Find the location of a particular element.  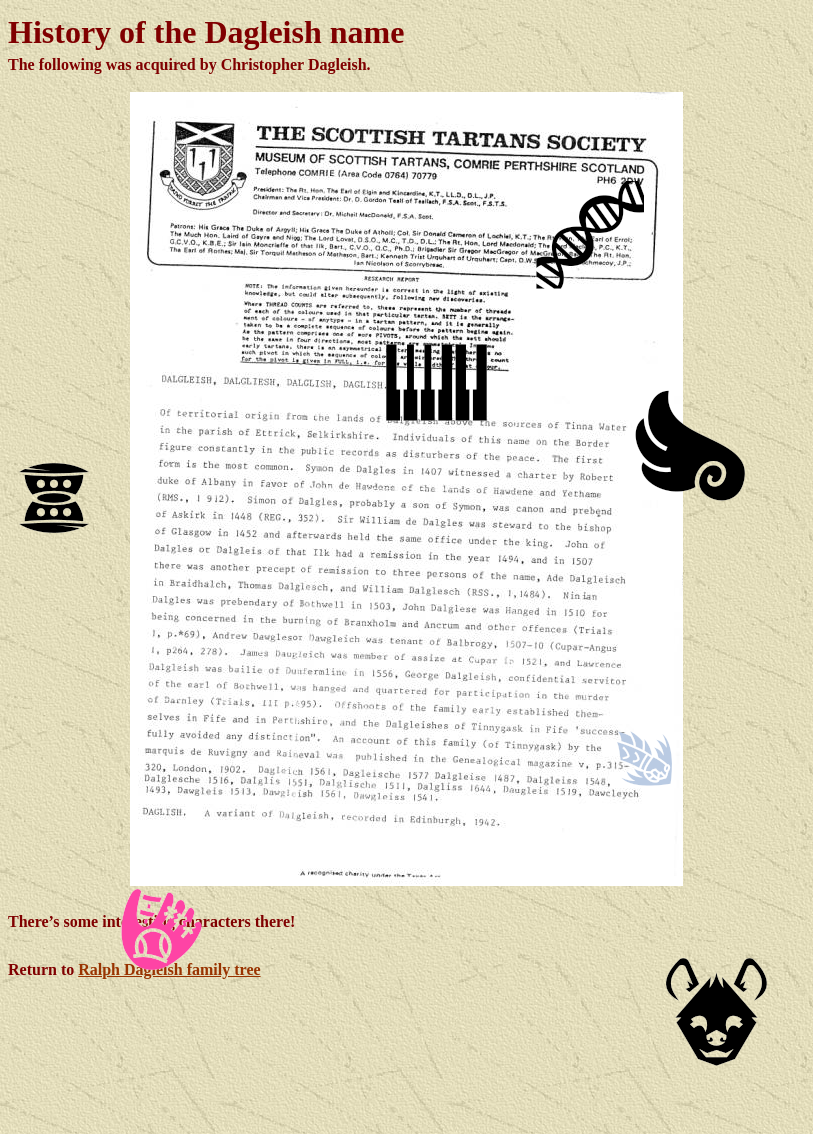

open piano or keyboard instrument is located at coordinates (436, 382).